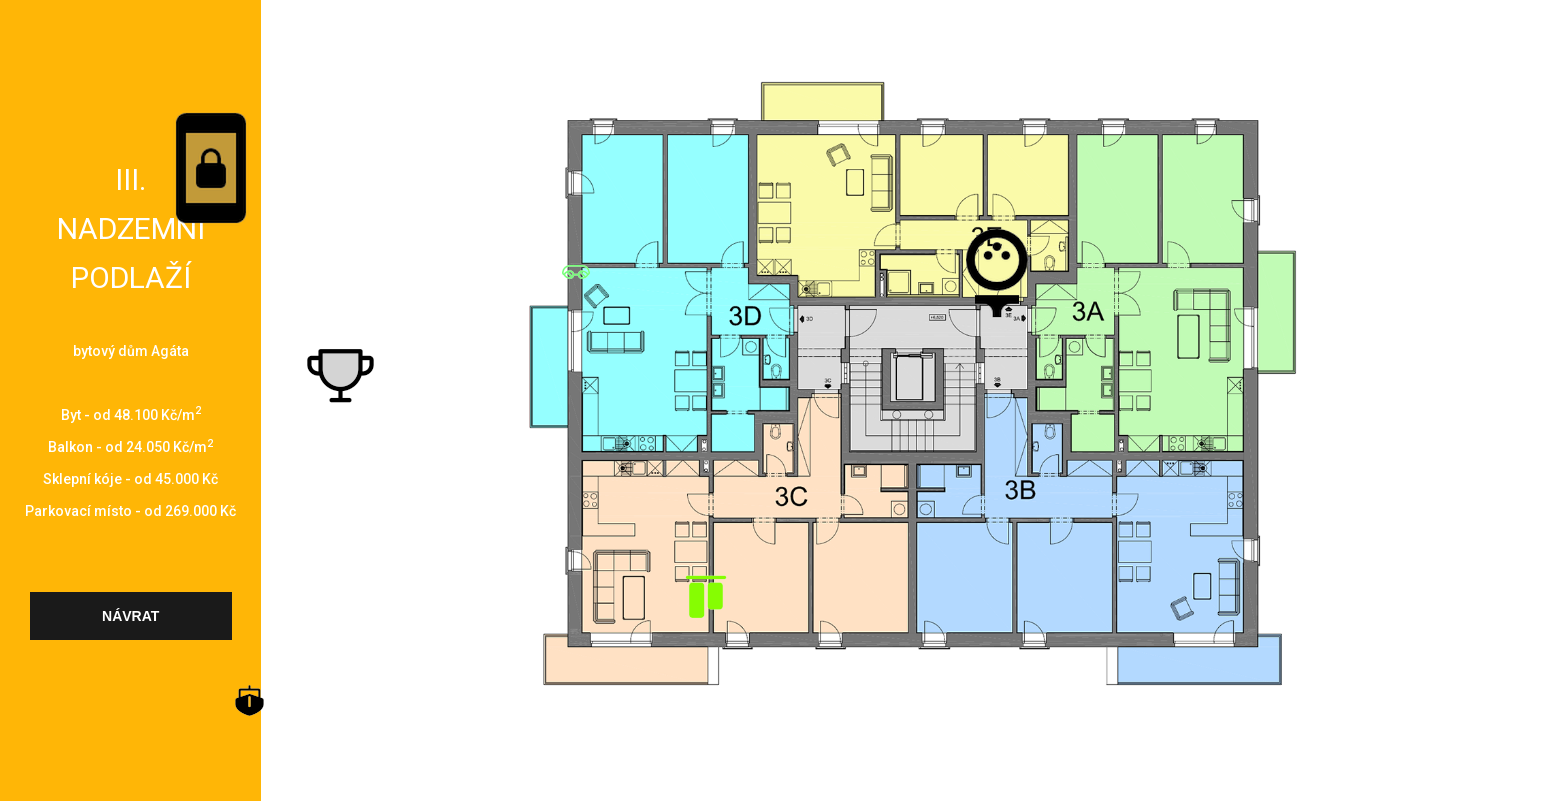 The height and width of the screenshot is (801, 1568). I want to click on view achievements or awards, so click(340, 373).